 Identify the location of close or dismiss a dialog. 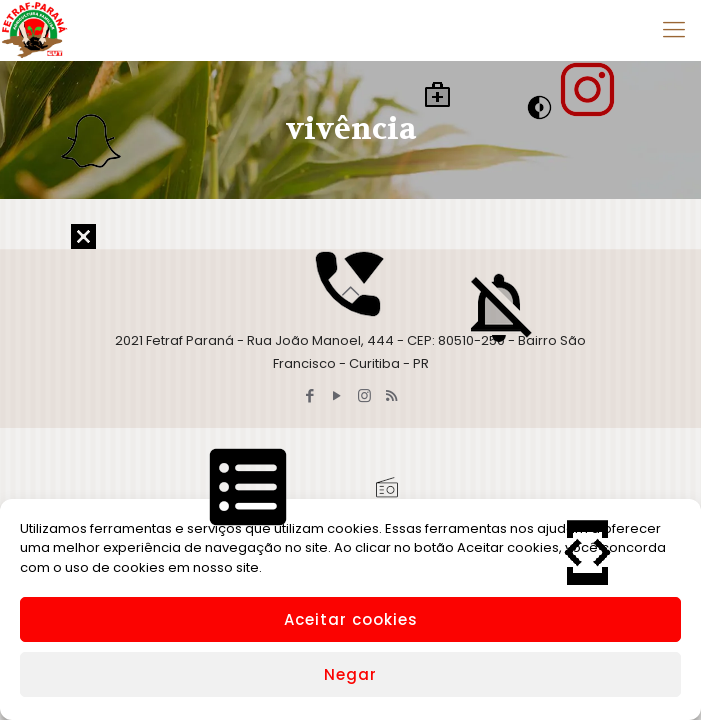
(83, 236).